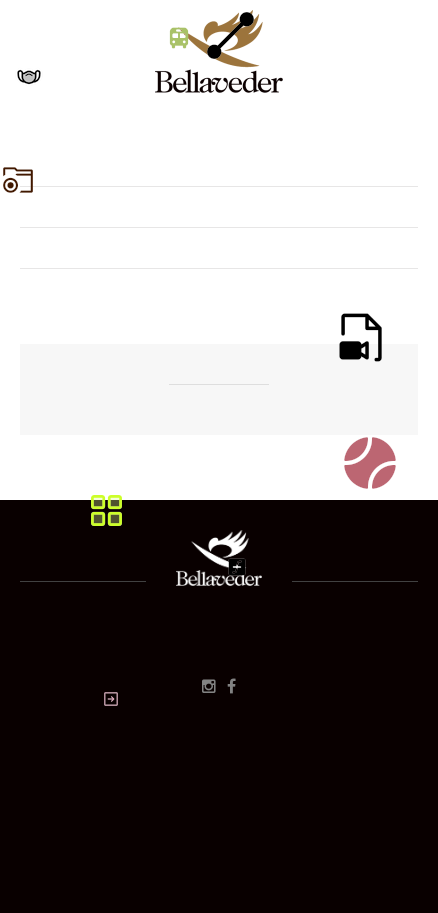  I want to click on open a video file, so click(361, 337).